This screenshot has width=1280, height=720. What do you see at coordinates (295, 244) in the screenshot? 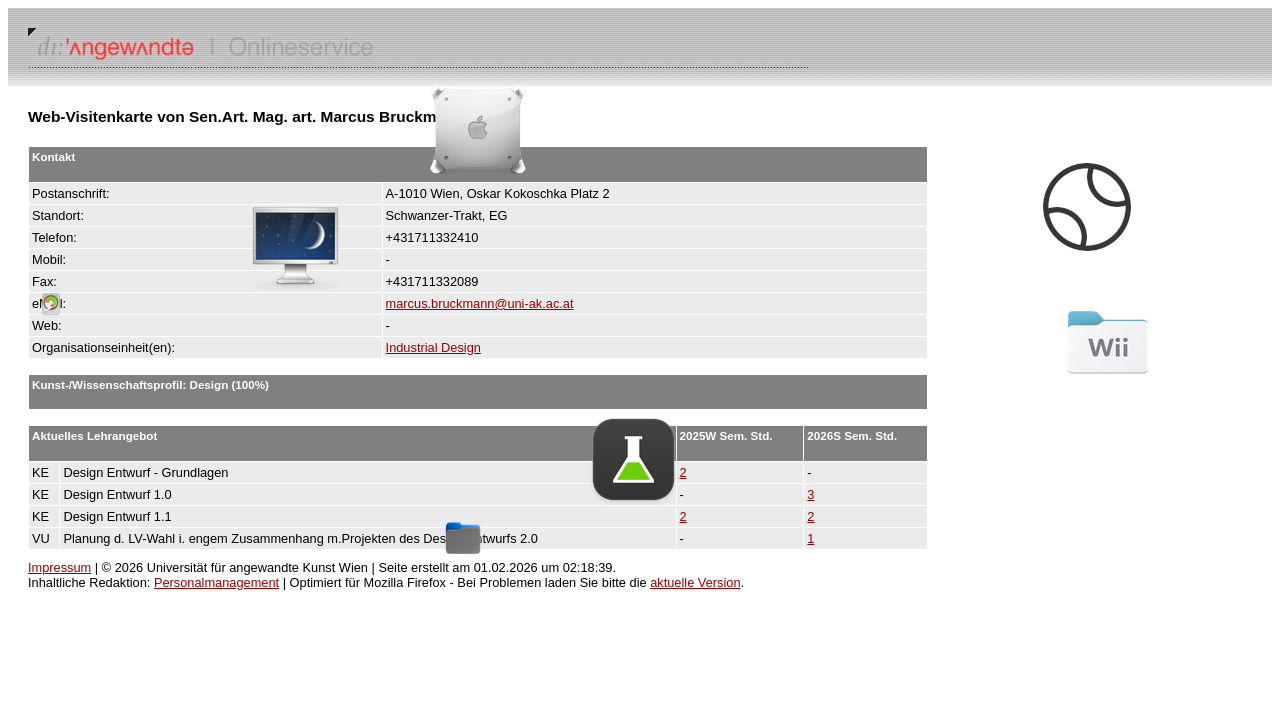
I see `access screensaver settings` at bounding box center [295, 244].